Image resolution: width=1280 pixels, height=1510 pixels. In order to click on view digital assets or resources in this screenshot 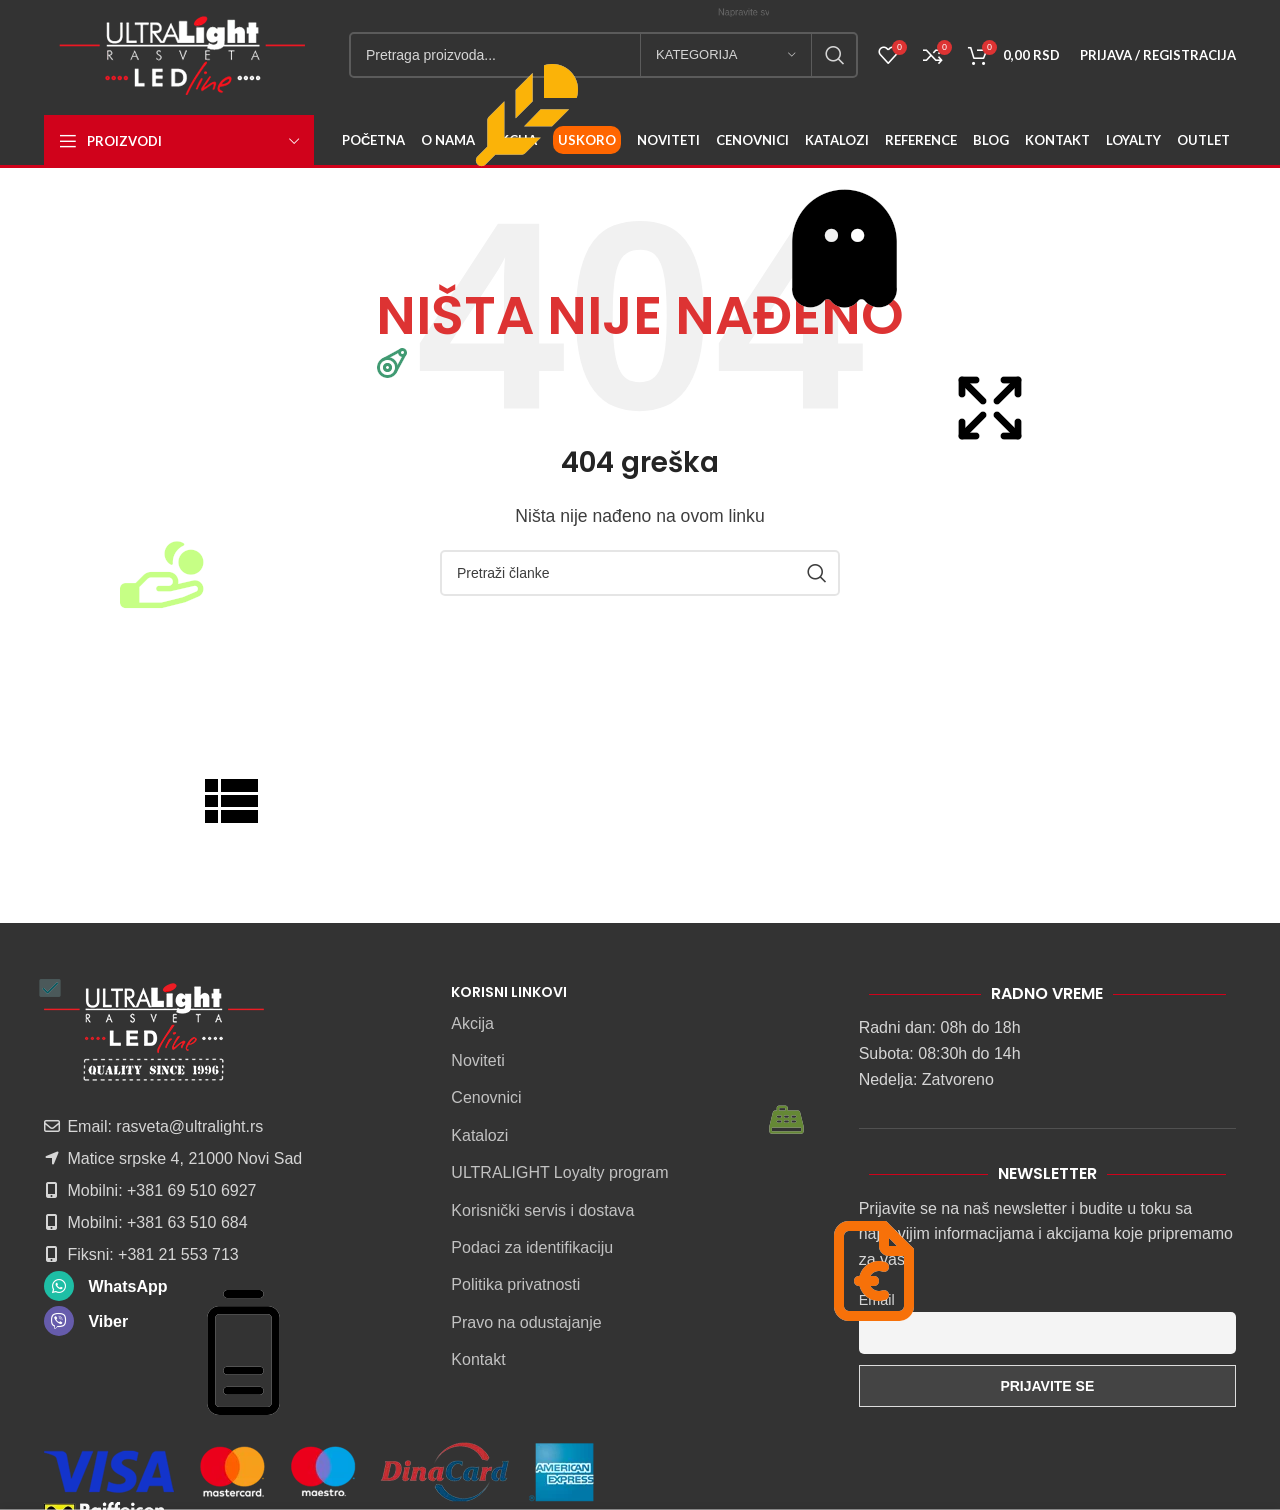, I will do `click(392, 363)`.